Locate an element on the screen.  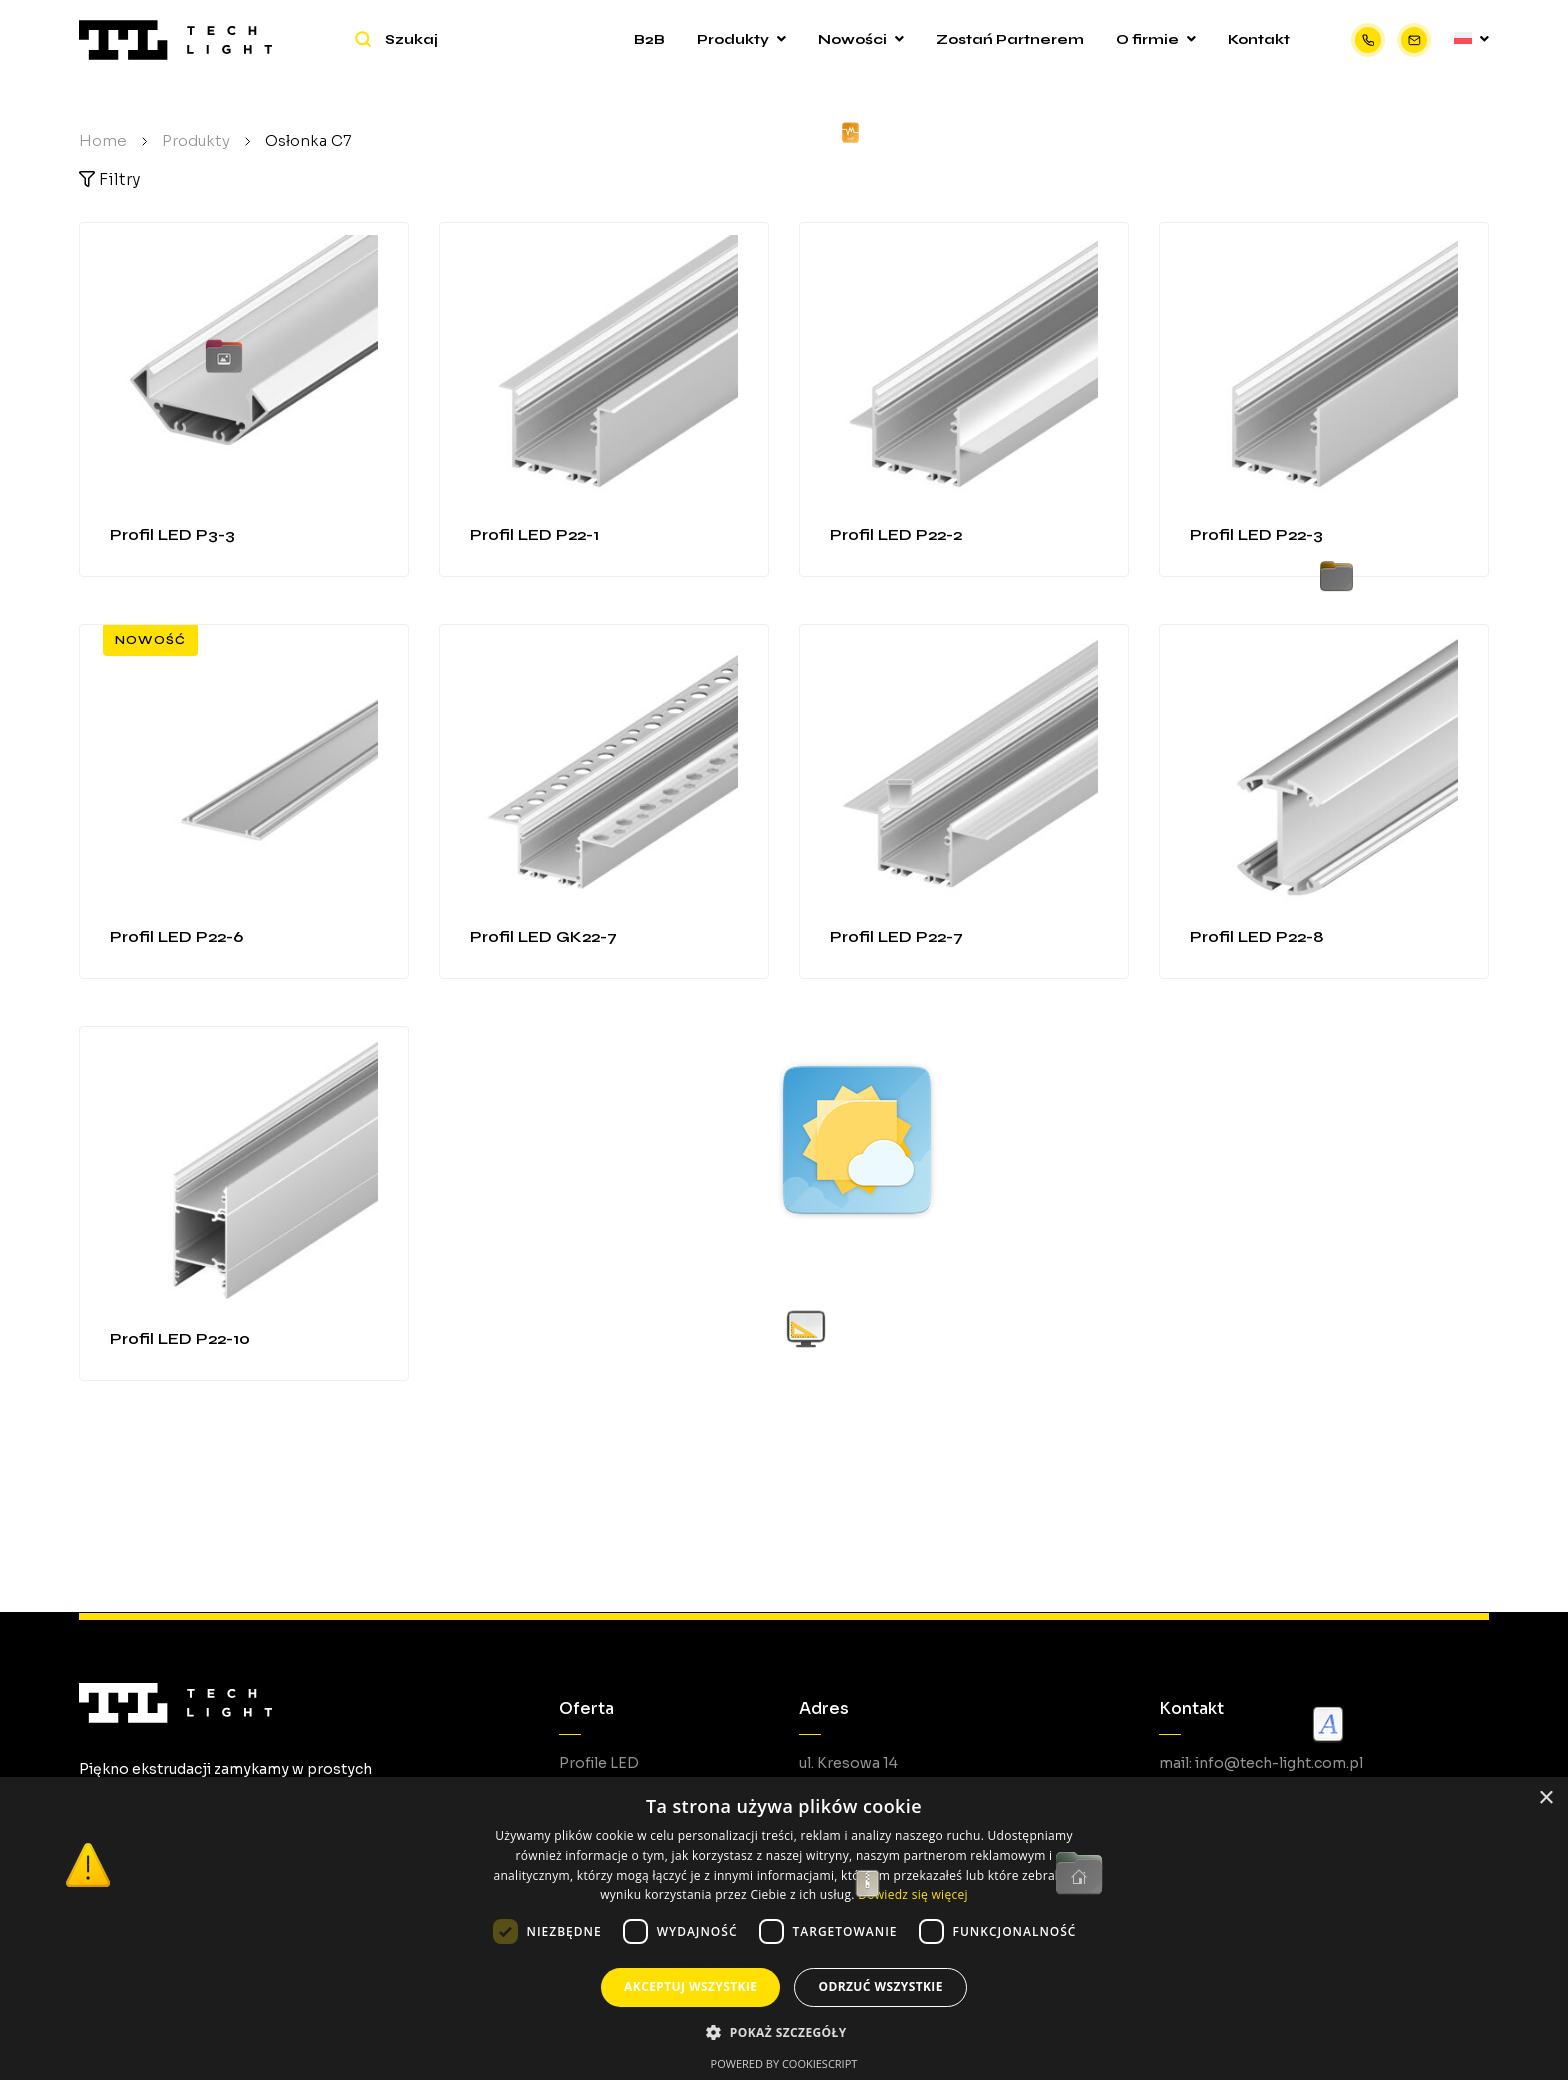
empty trash bin ready to receive deleted files is located at coordinates (900, 794).